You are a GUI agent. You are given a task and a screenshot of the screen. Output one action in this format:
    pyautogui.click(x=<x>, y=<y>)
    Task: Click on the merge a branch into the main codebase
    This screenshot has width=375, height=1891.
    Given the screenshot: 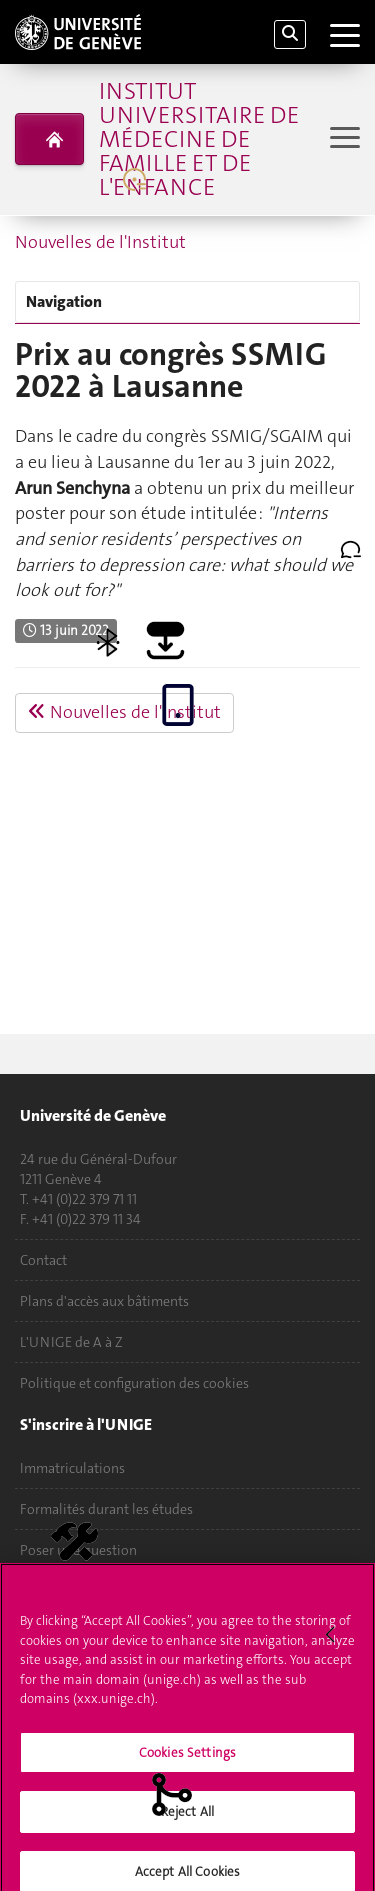 What is the action you would take?
    pyautogui.click(x=170, y=1794)
    